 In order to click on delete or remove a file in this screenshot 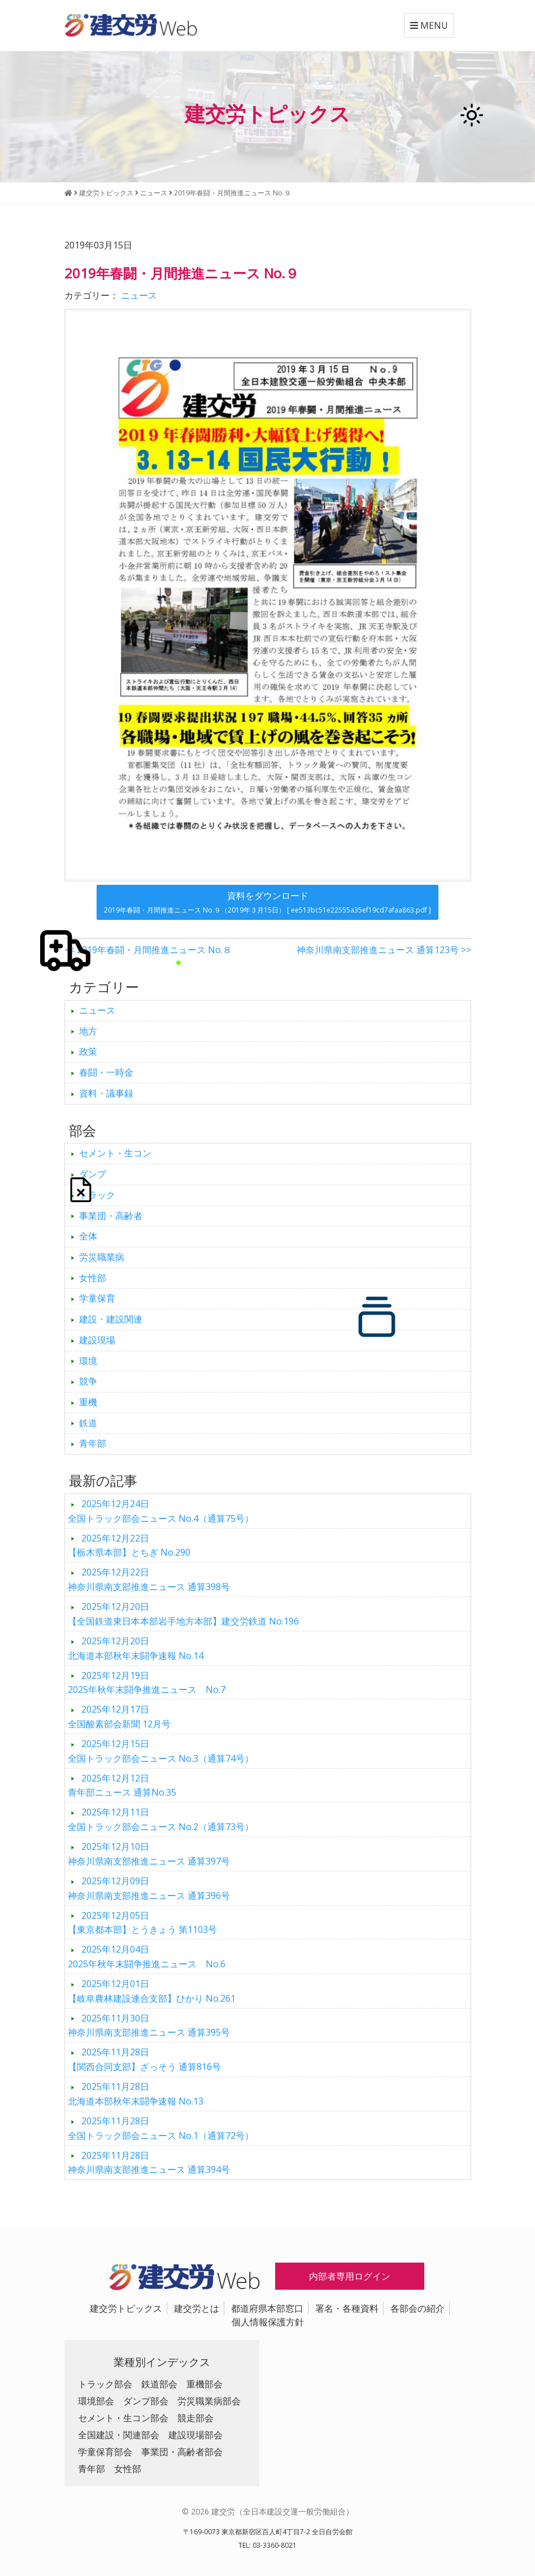, I will do `click(81, 1190)`.